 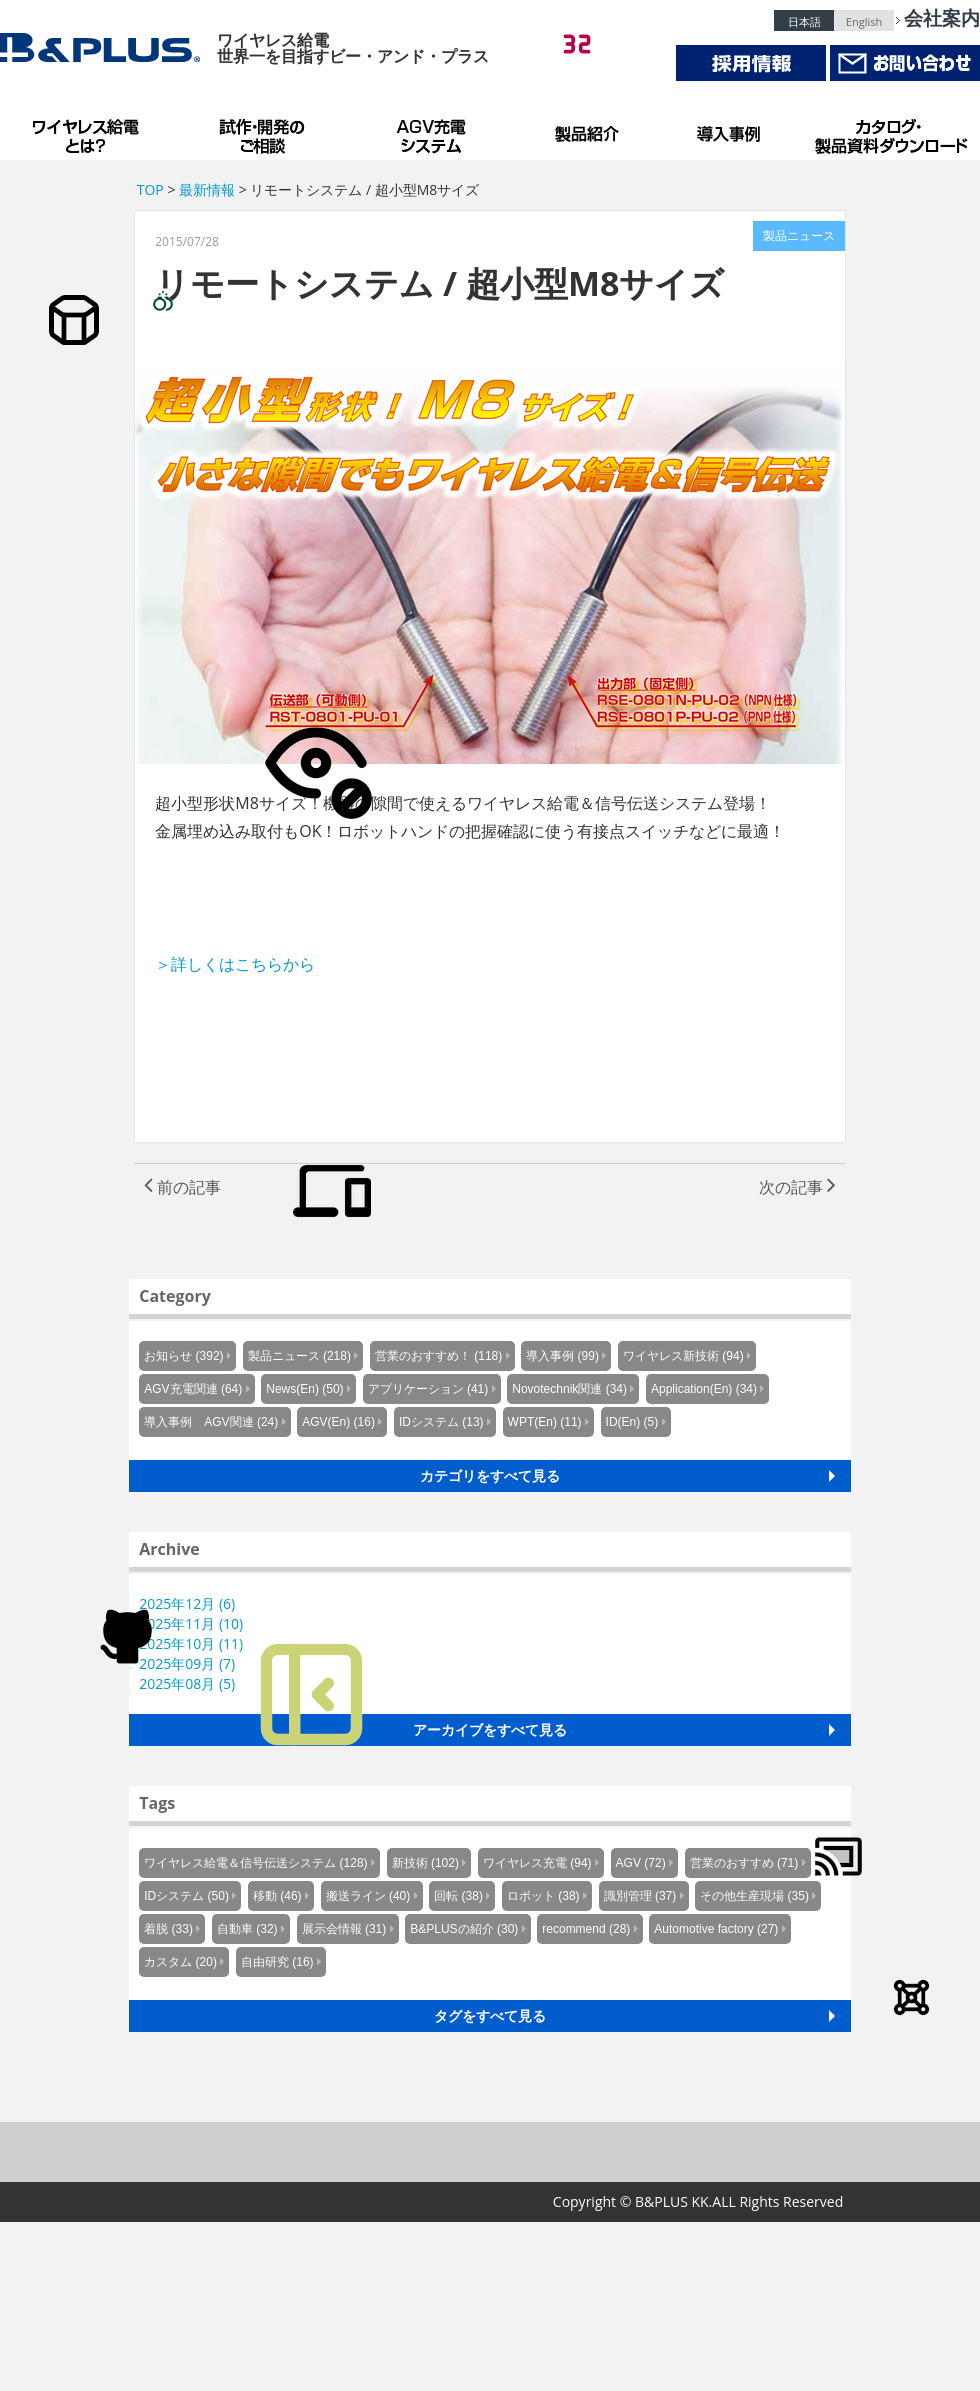 I want to click on collapse the left sidebar, so click(x=311, y=1694).